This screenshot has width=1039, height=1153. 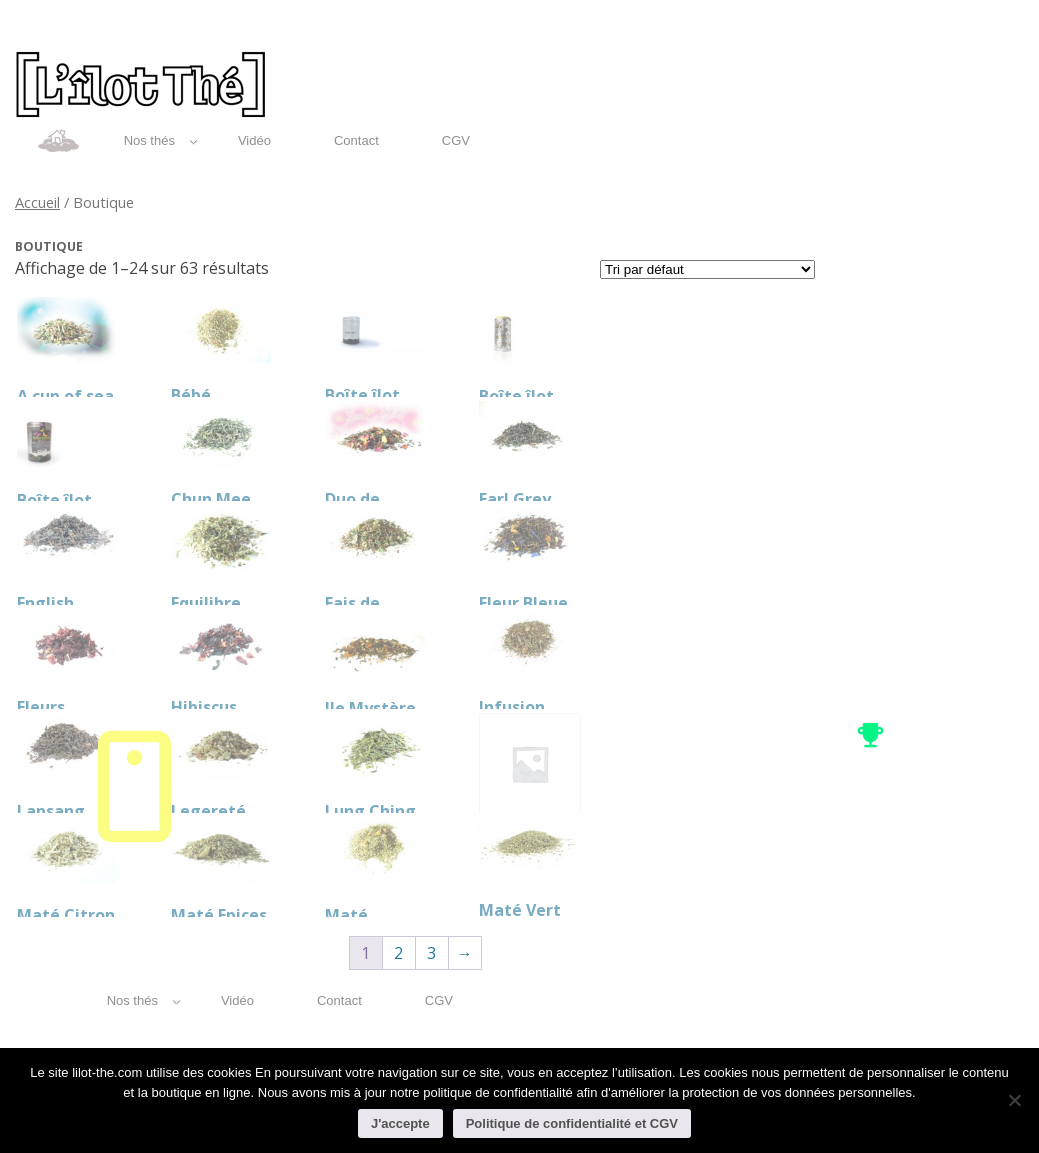 What do you see at coordinates (870, 734) in the screenshot?
I see `view achievements or awards` at bounding box center [870, 734].